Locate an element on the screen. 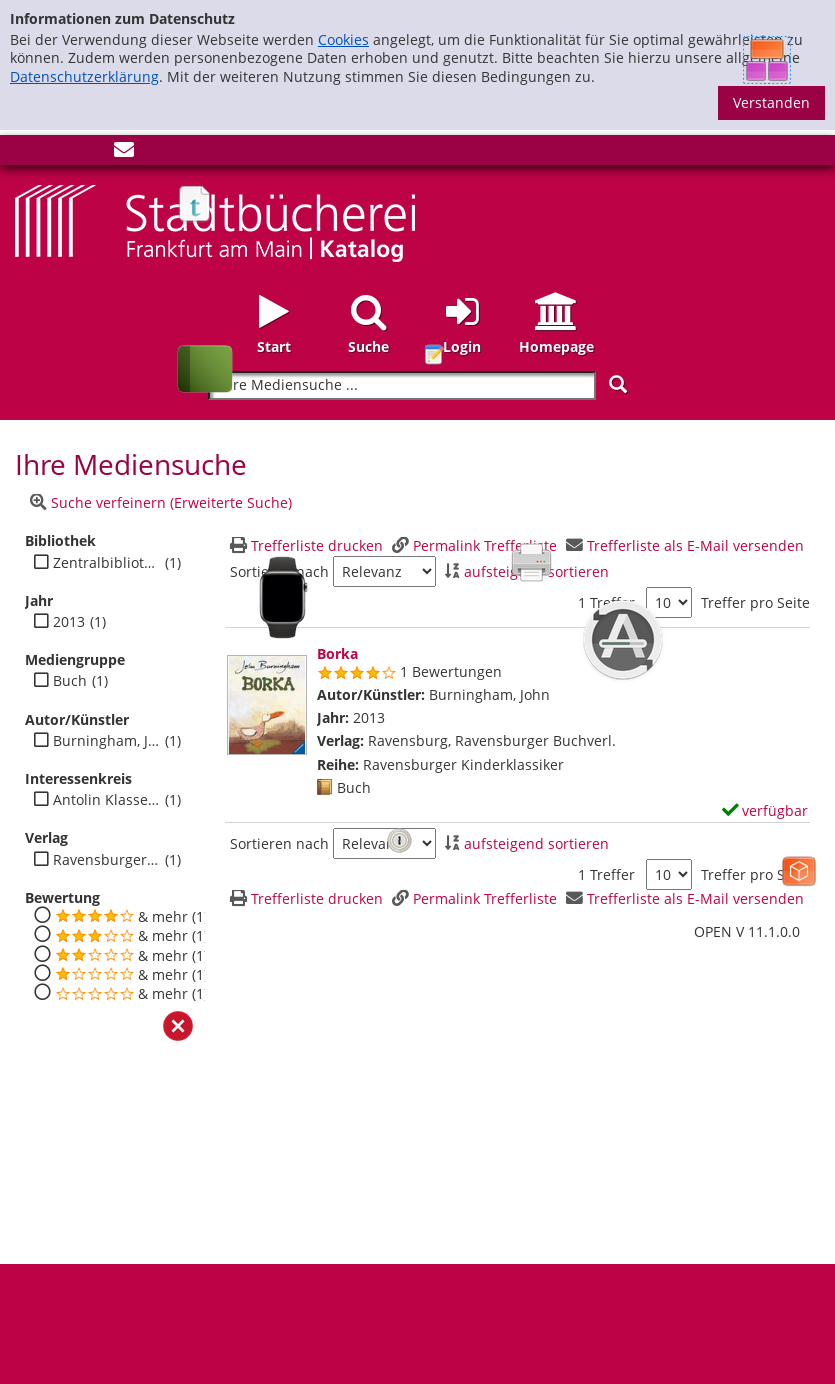  3ds format 3d model file is located at coordinates (799, 870).